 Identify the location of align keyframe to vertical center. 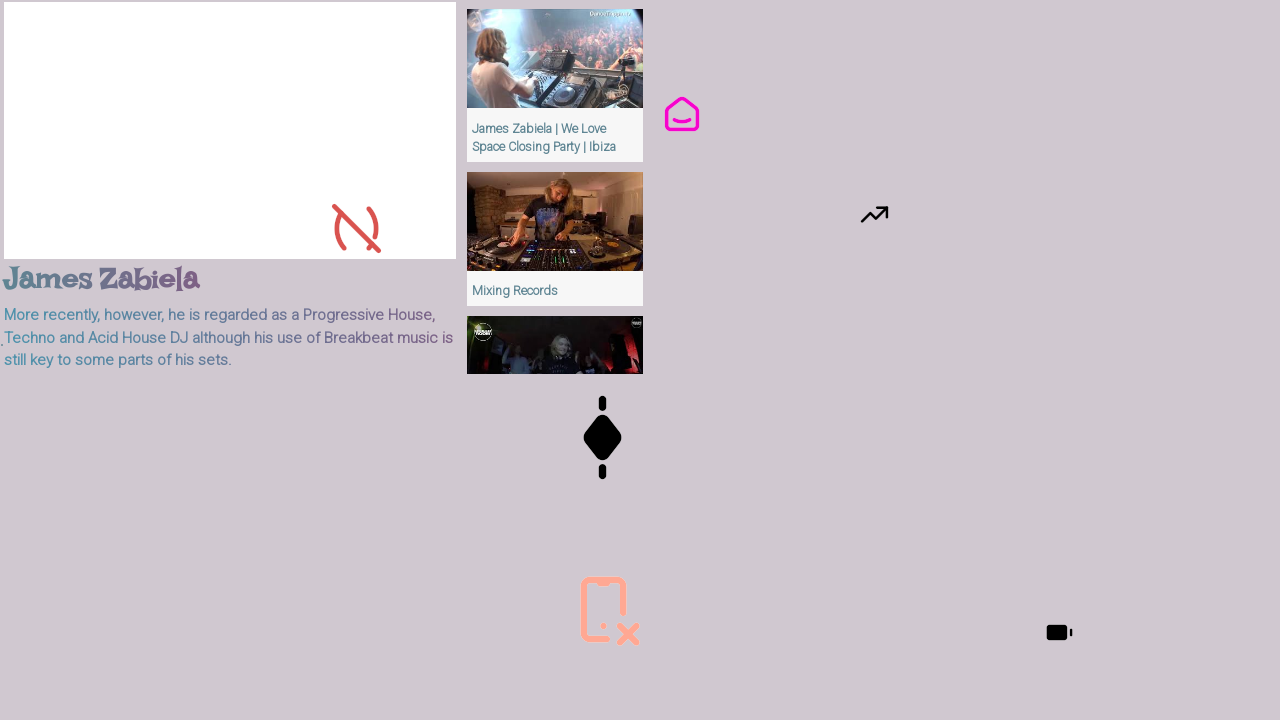
(602, 437).